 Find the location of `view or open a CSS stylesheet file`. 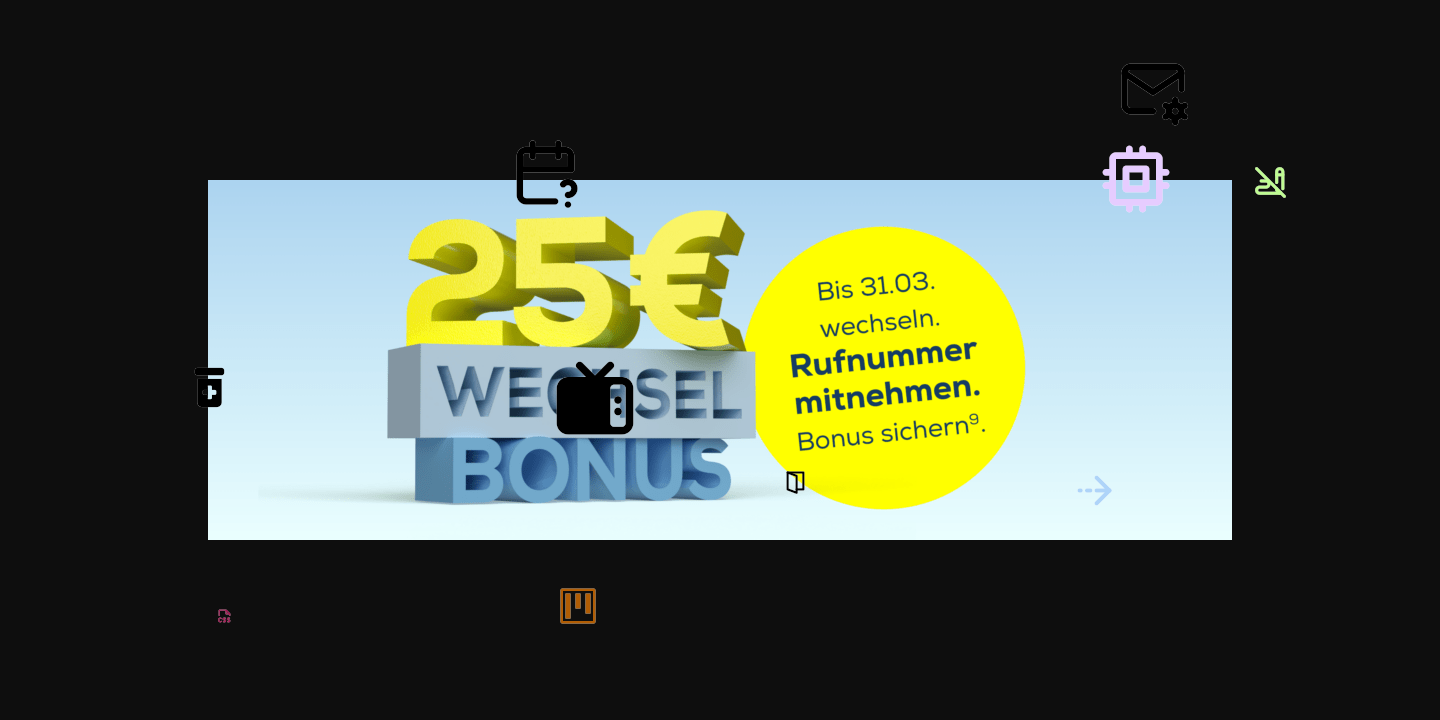

view or open a CSS stylesheet file is located at coordinates (224, 616).